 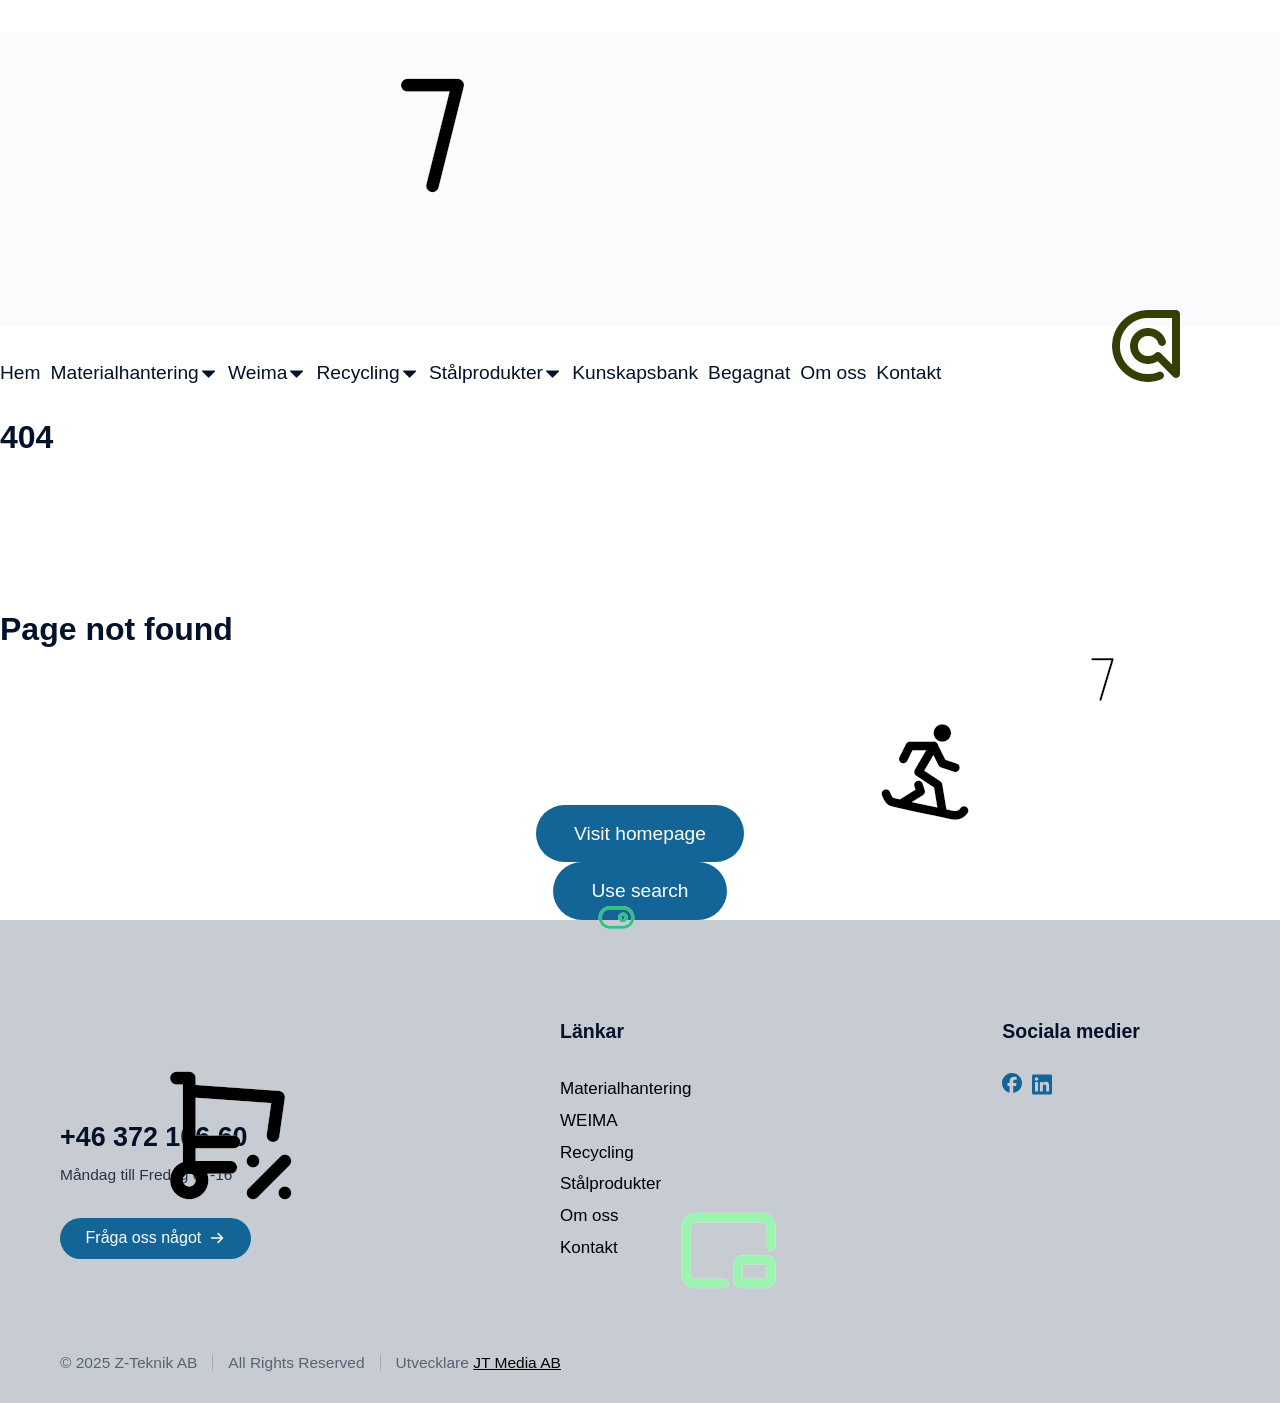 I want to click on access Algolia search services, so click(x=1148, y=346).